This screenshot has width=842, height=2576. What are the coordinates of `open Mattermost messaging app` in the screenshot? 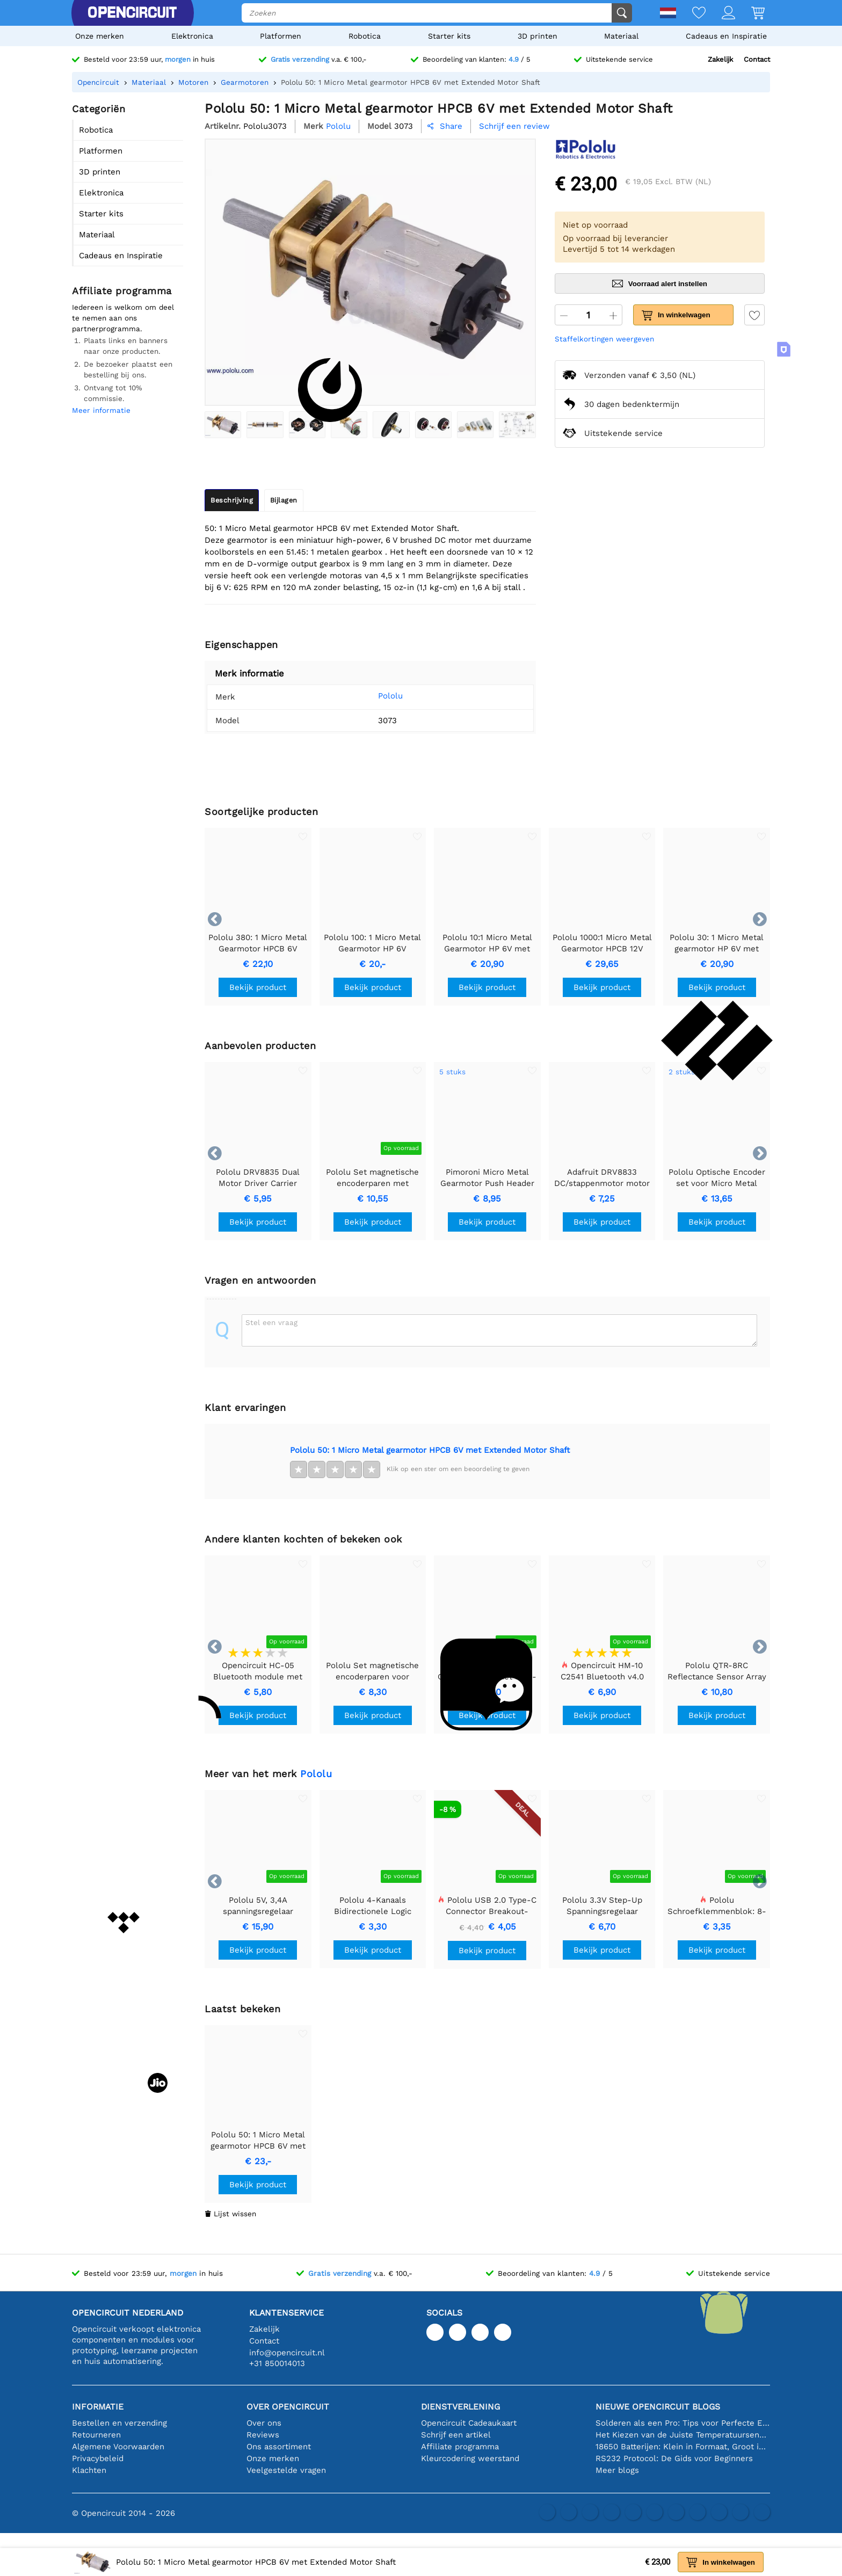 It's located at (330, 390).